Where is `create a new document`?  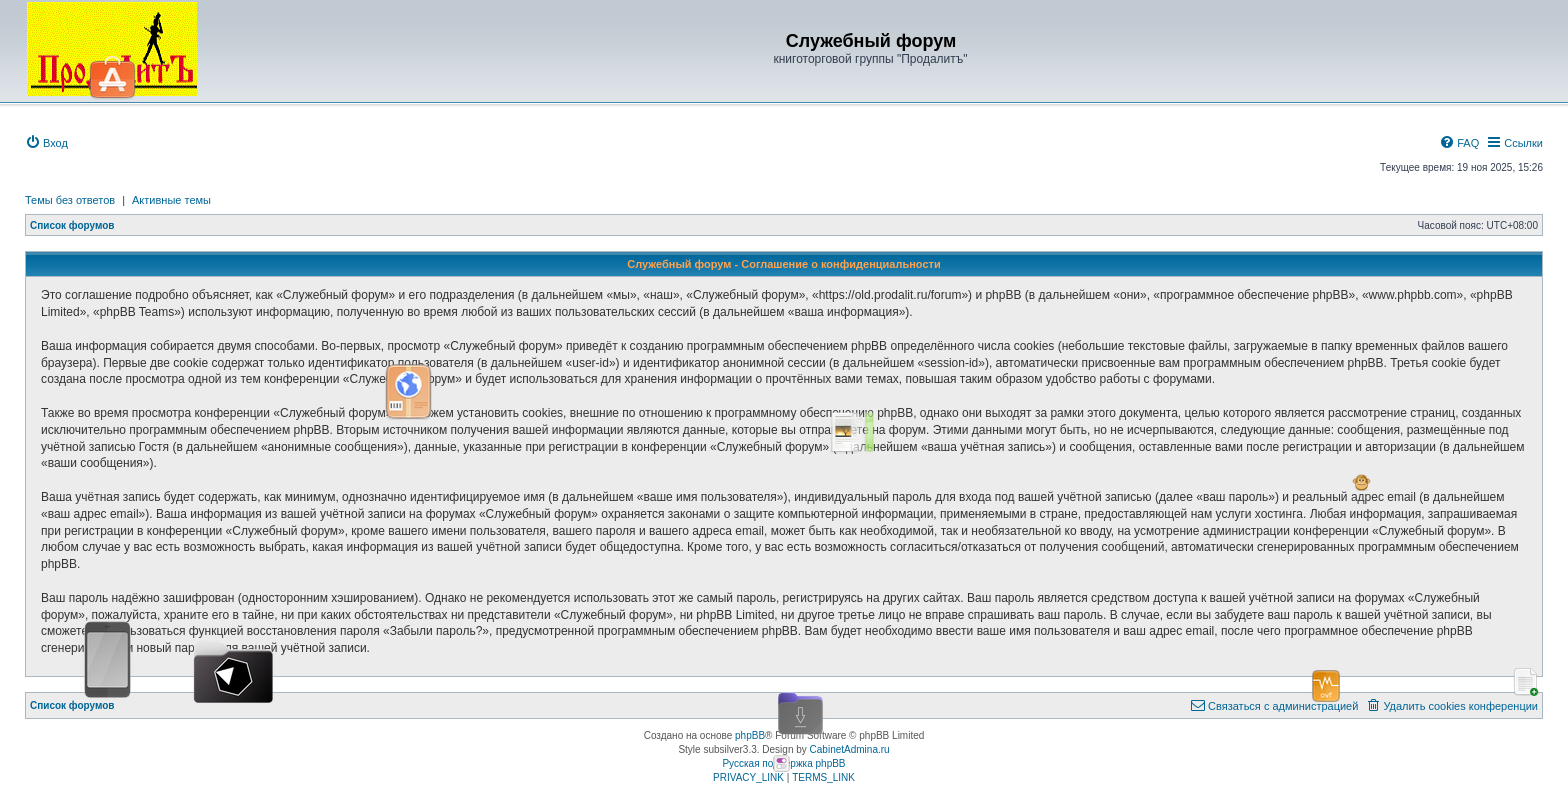
create a new document is located at coordinates (1525, 681).